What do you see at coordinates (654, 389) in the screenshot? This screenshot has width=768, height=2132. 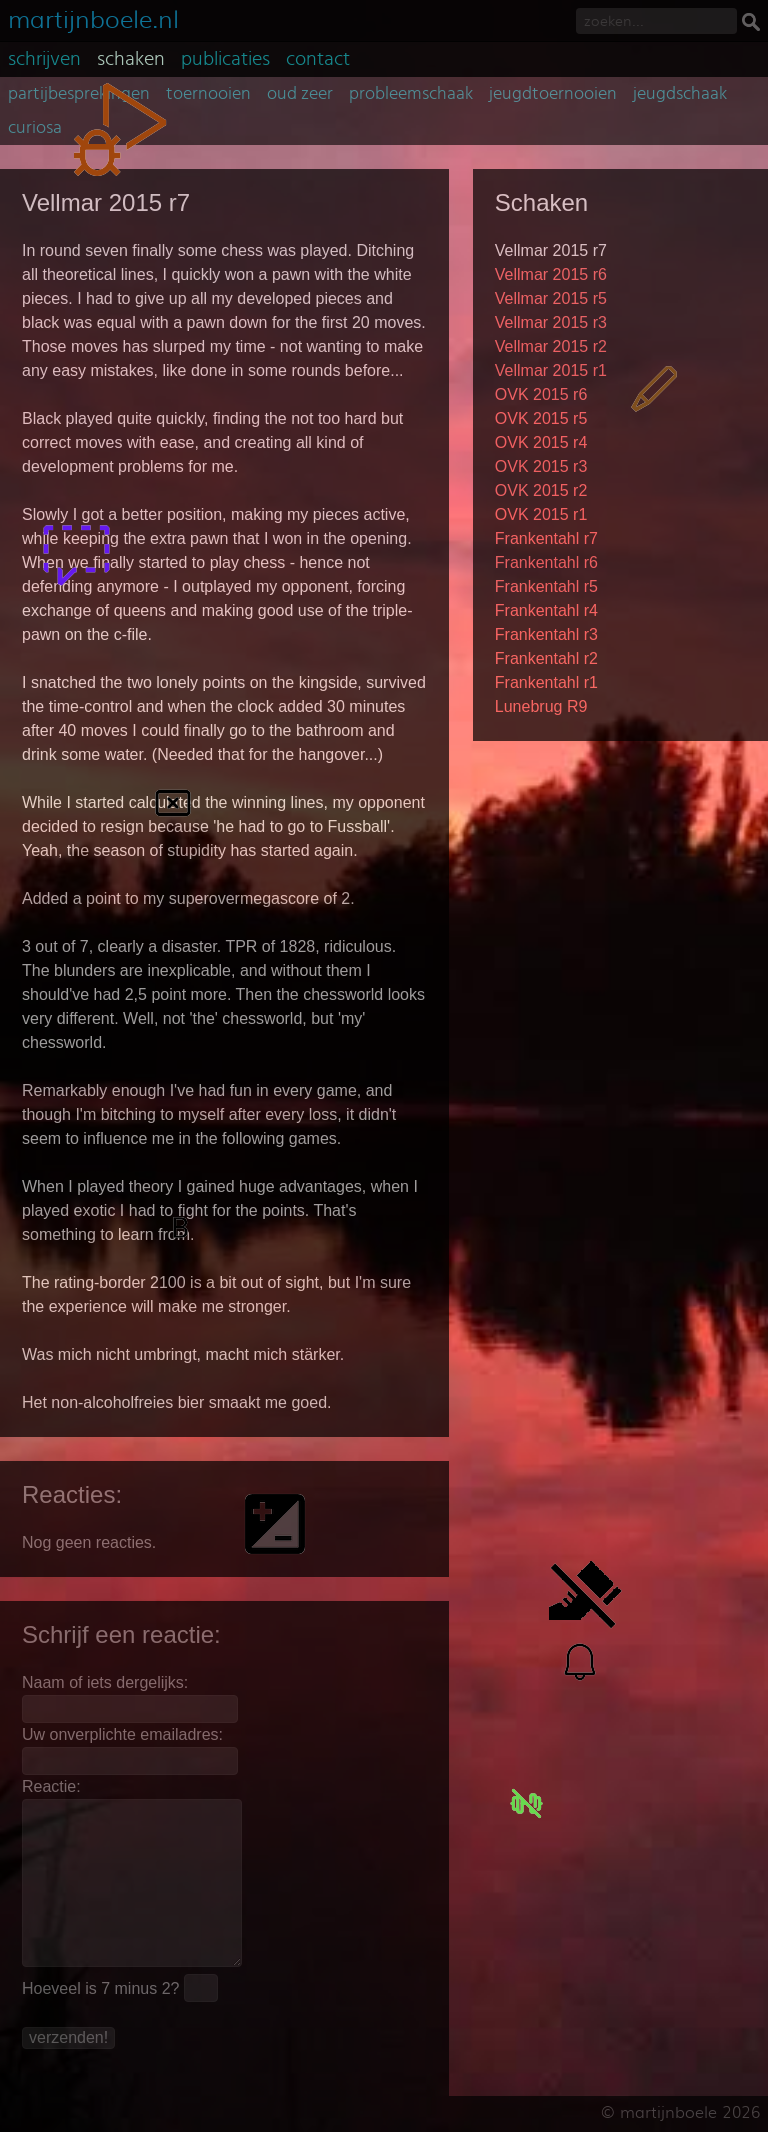 I see `edit this item` at bounding box center [654, 389].